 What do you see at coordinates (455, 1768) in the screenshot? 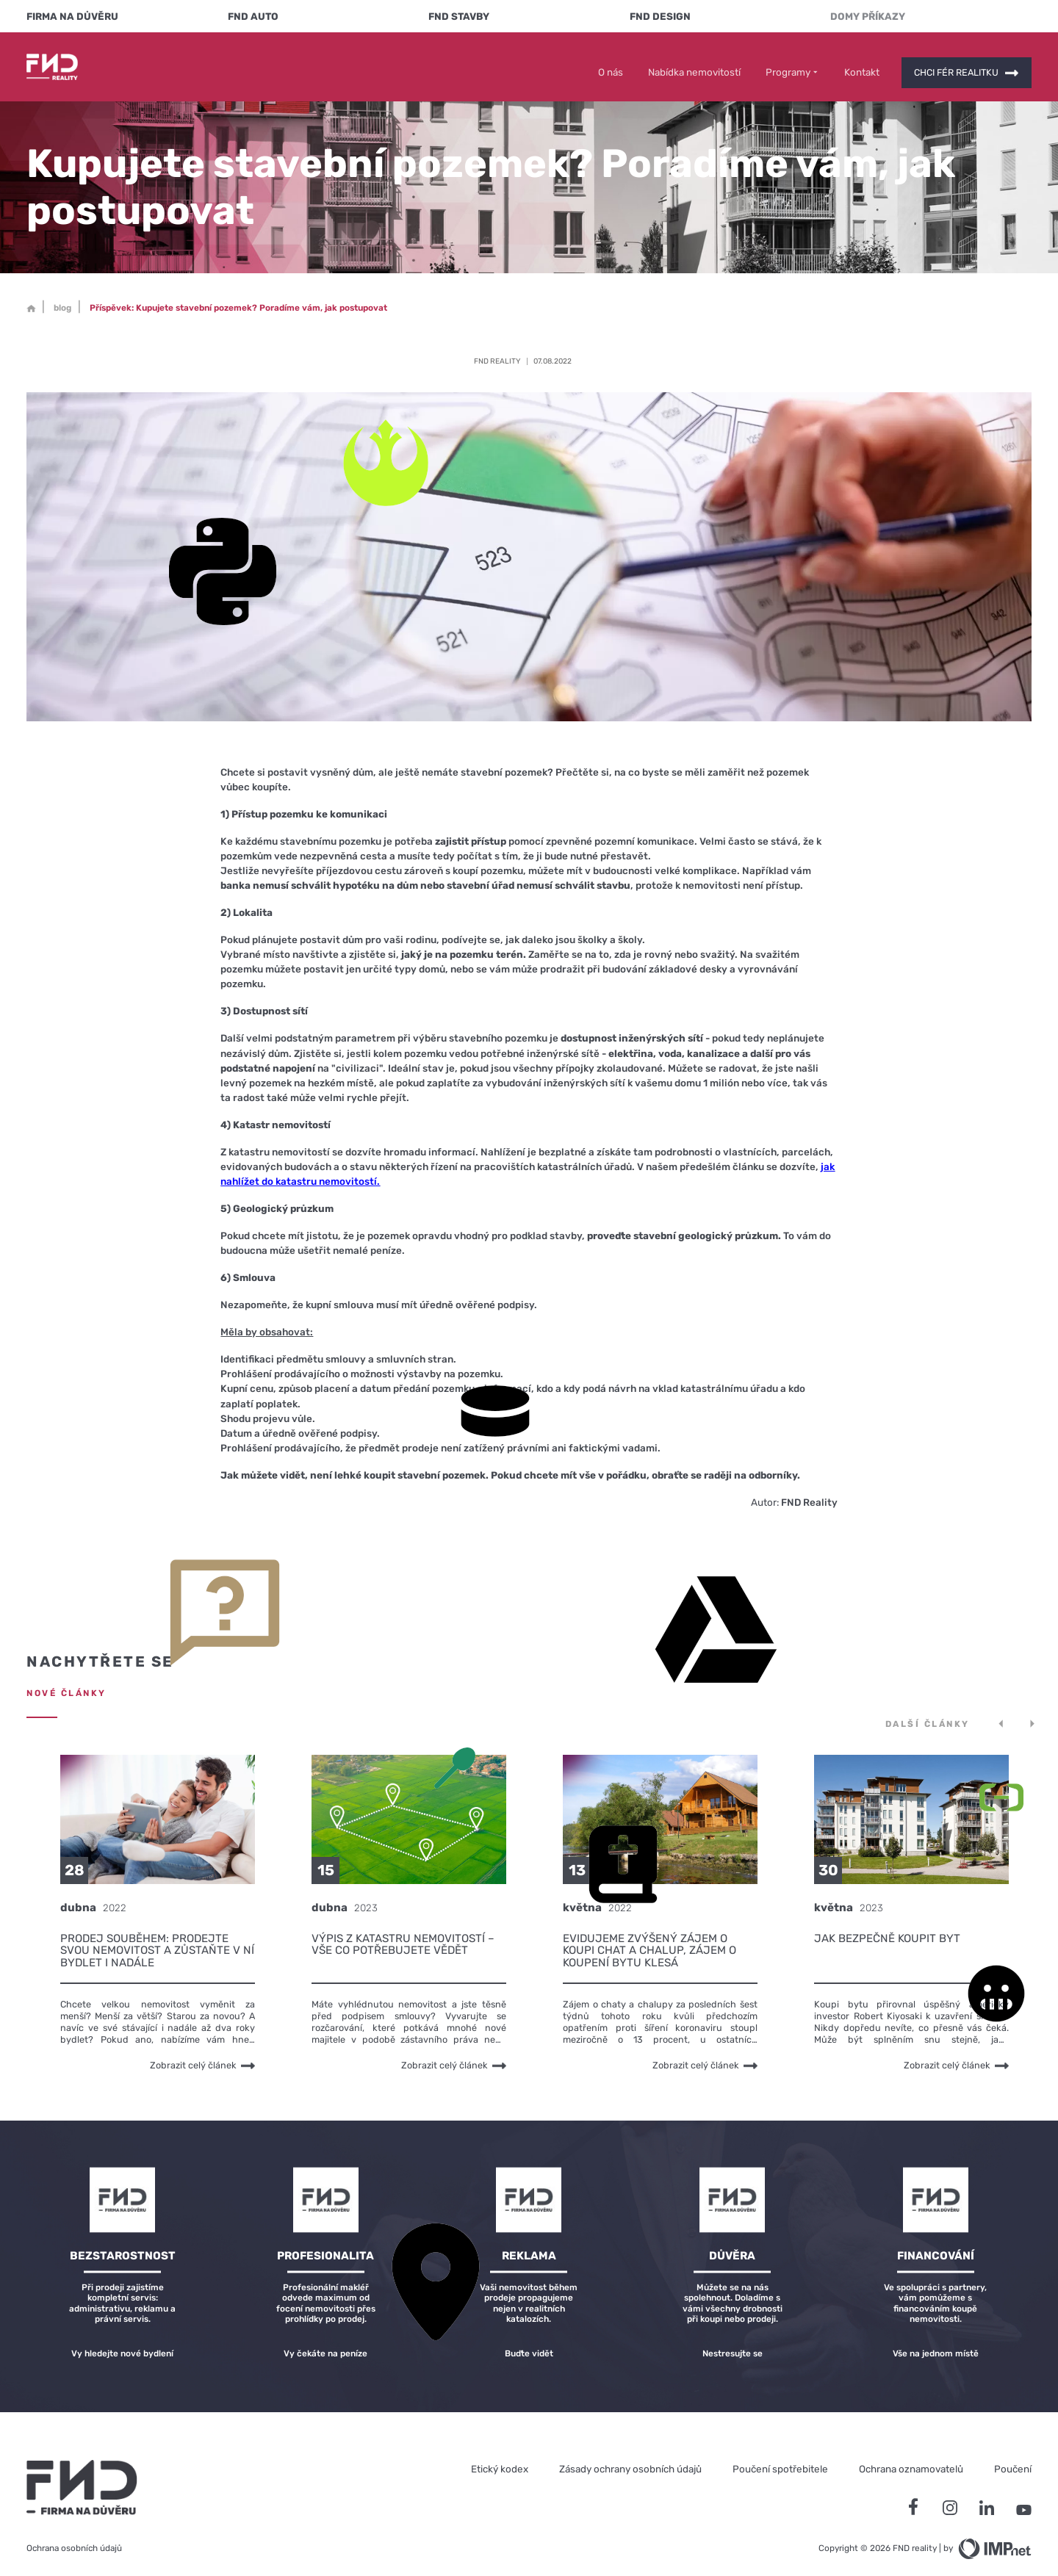
I see `access food or dining options` at bounding box center [455, 1768].